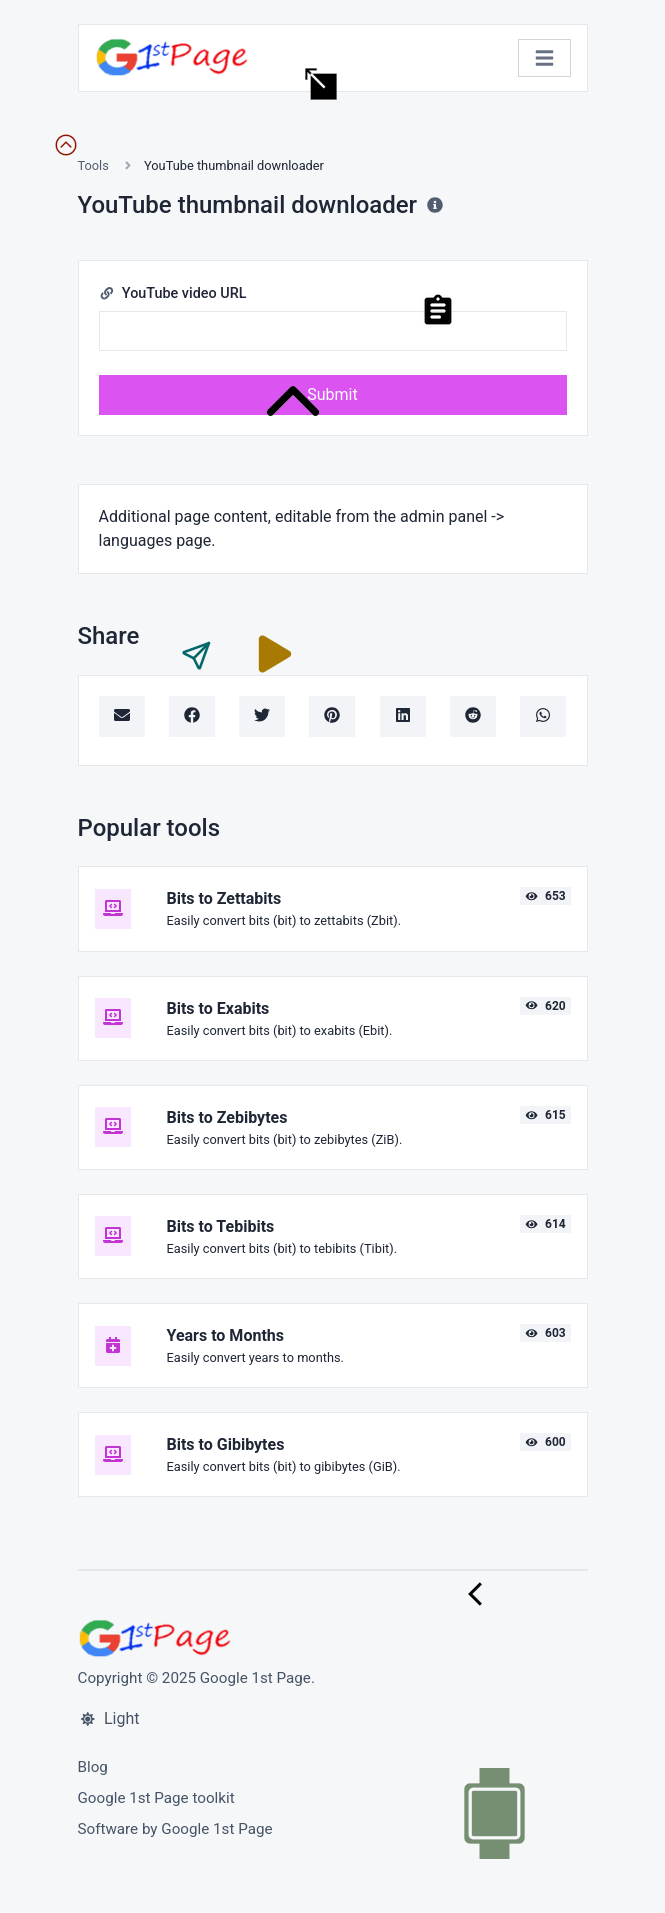  I want to click on navigate to previous screen or parent folder, so click(321, 84).